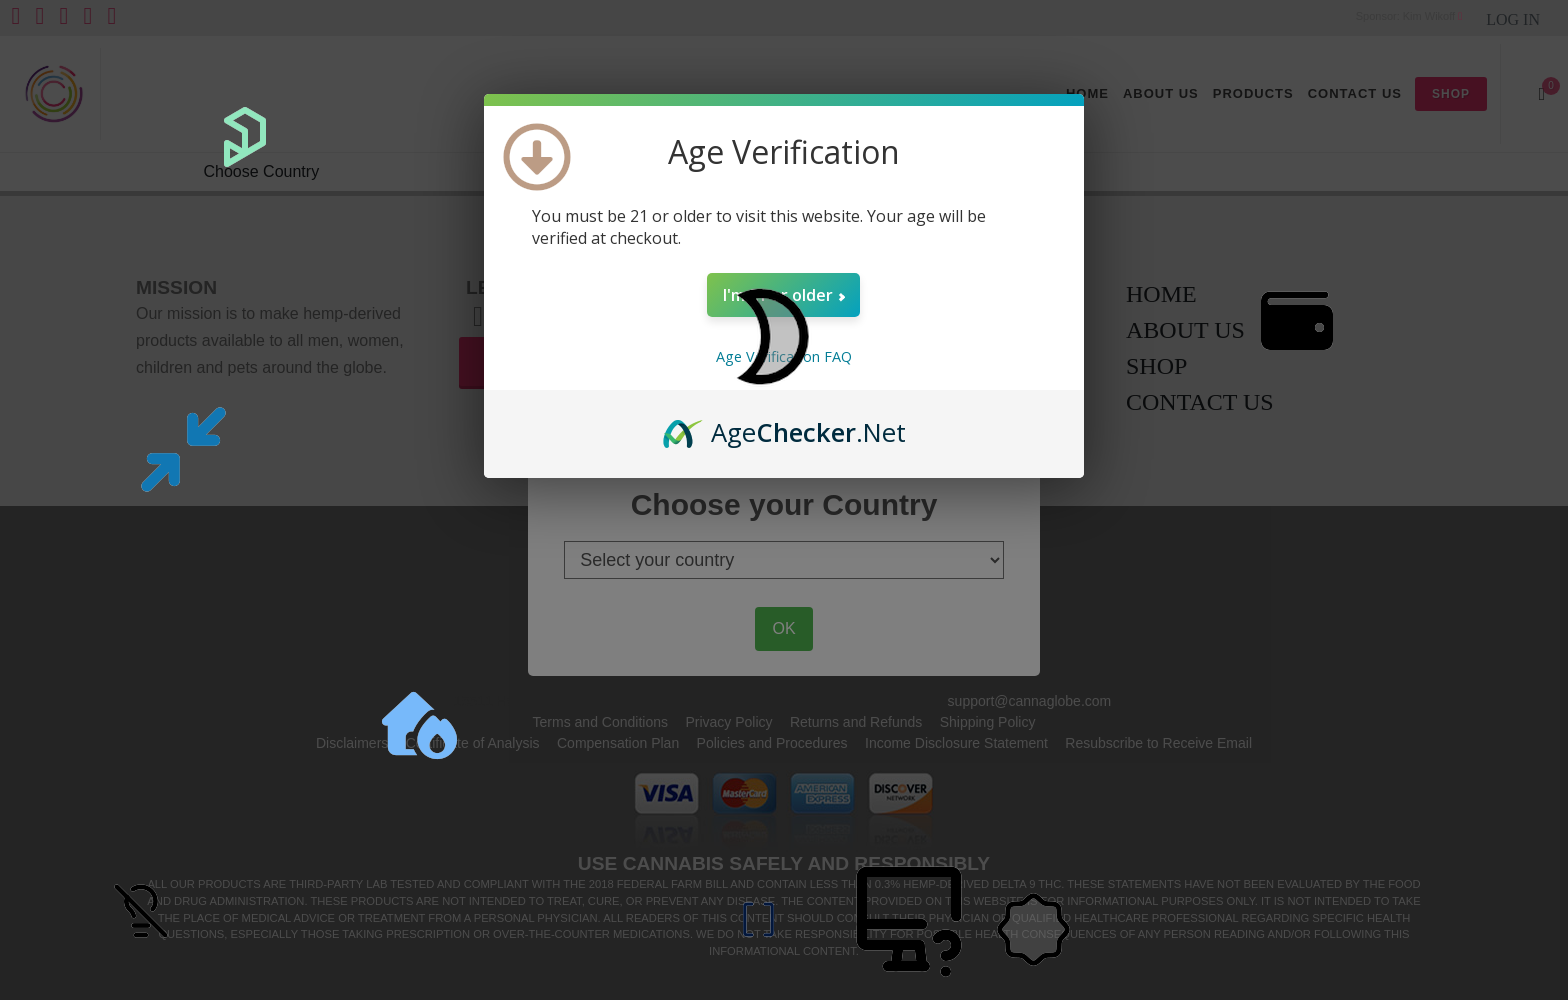 This screenshot has height=1000, width=1568. I want to click on insert or edit code brackets, so click(758, 919).